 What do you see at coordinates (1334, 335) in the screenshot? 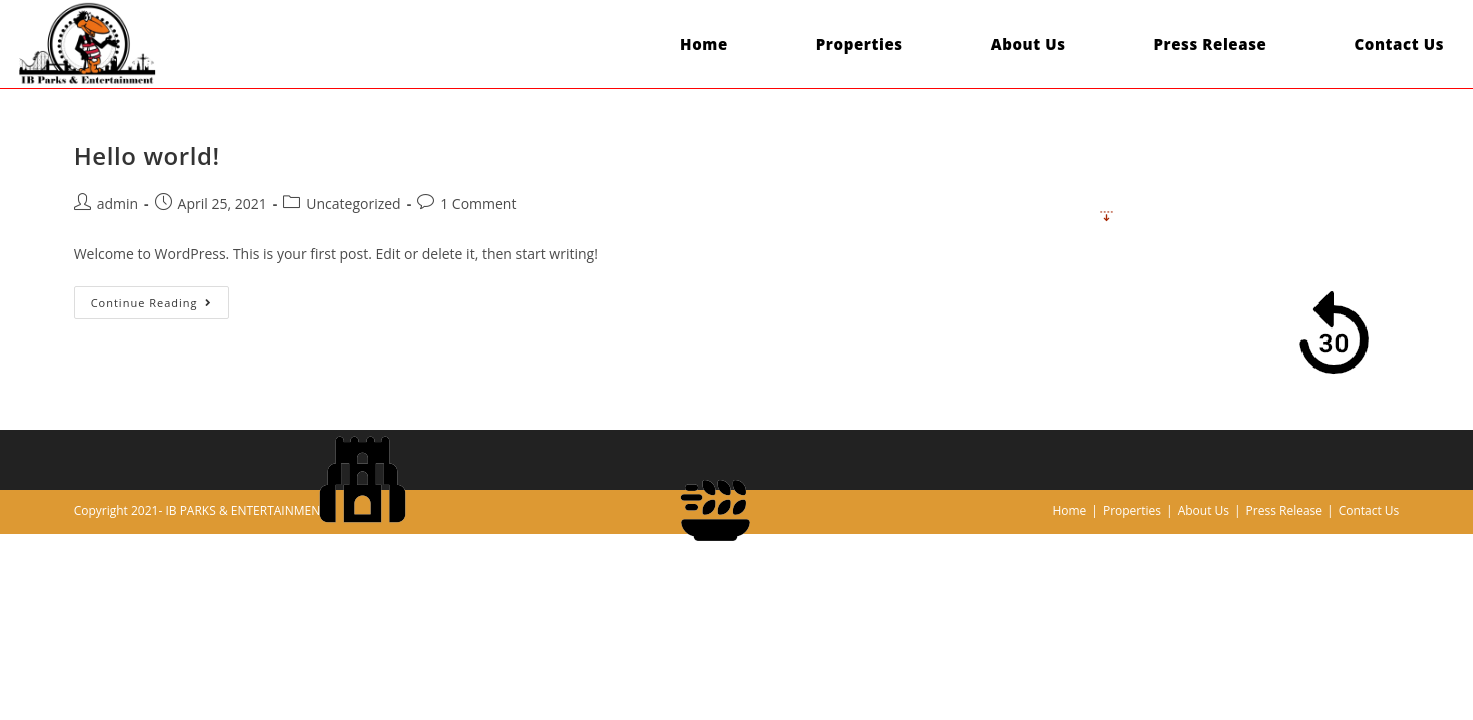
I see `rewind 30 seconds` at bounding box center [1334, 335].